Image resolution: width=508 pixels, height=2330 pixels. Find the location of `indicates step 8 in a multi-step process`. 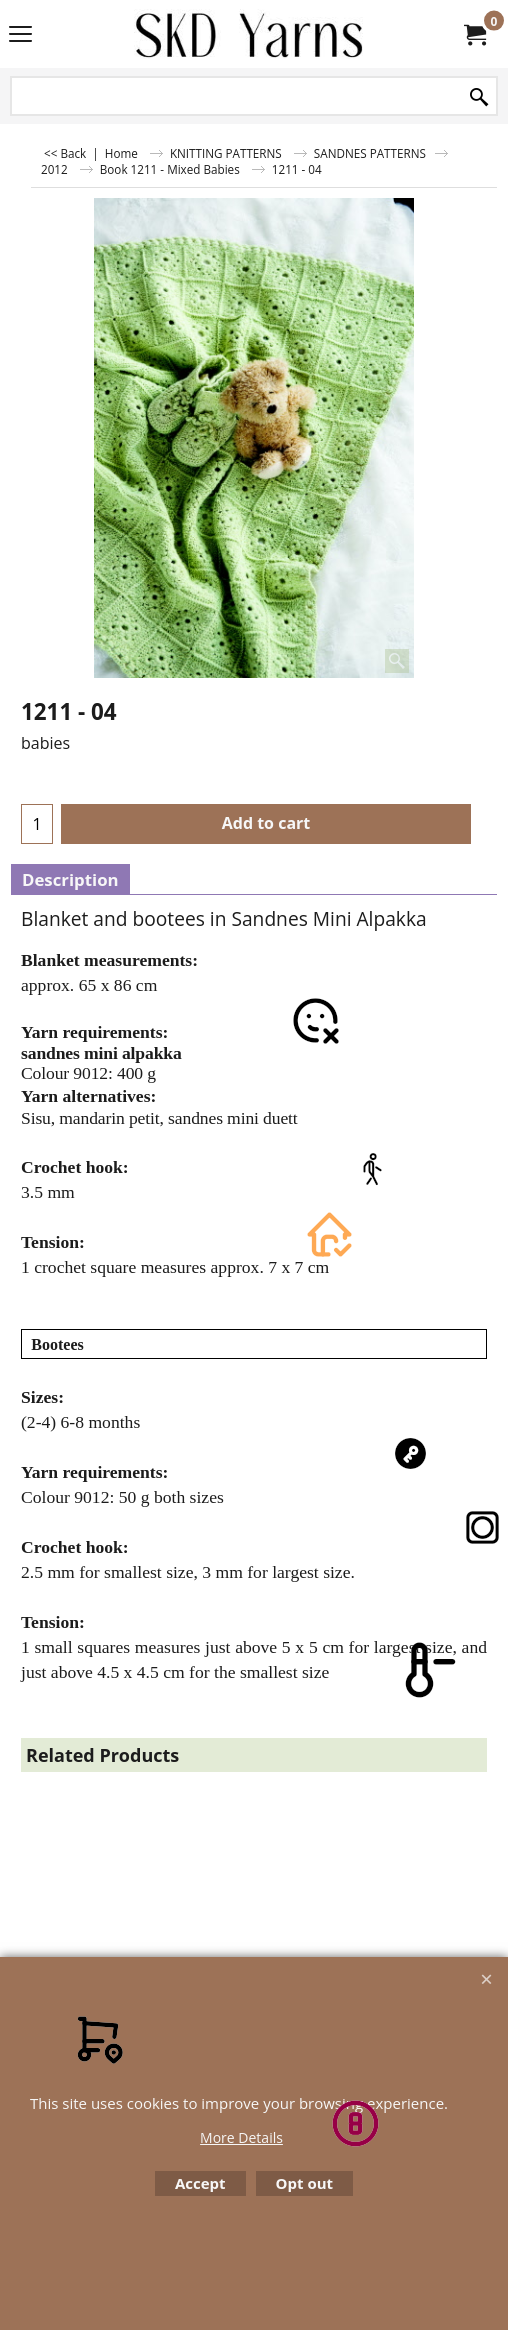

indicates step 8 in a multi-step process is located at coordinates (355, 2123).